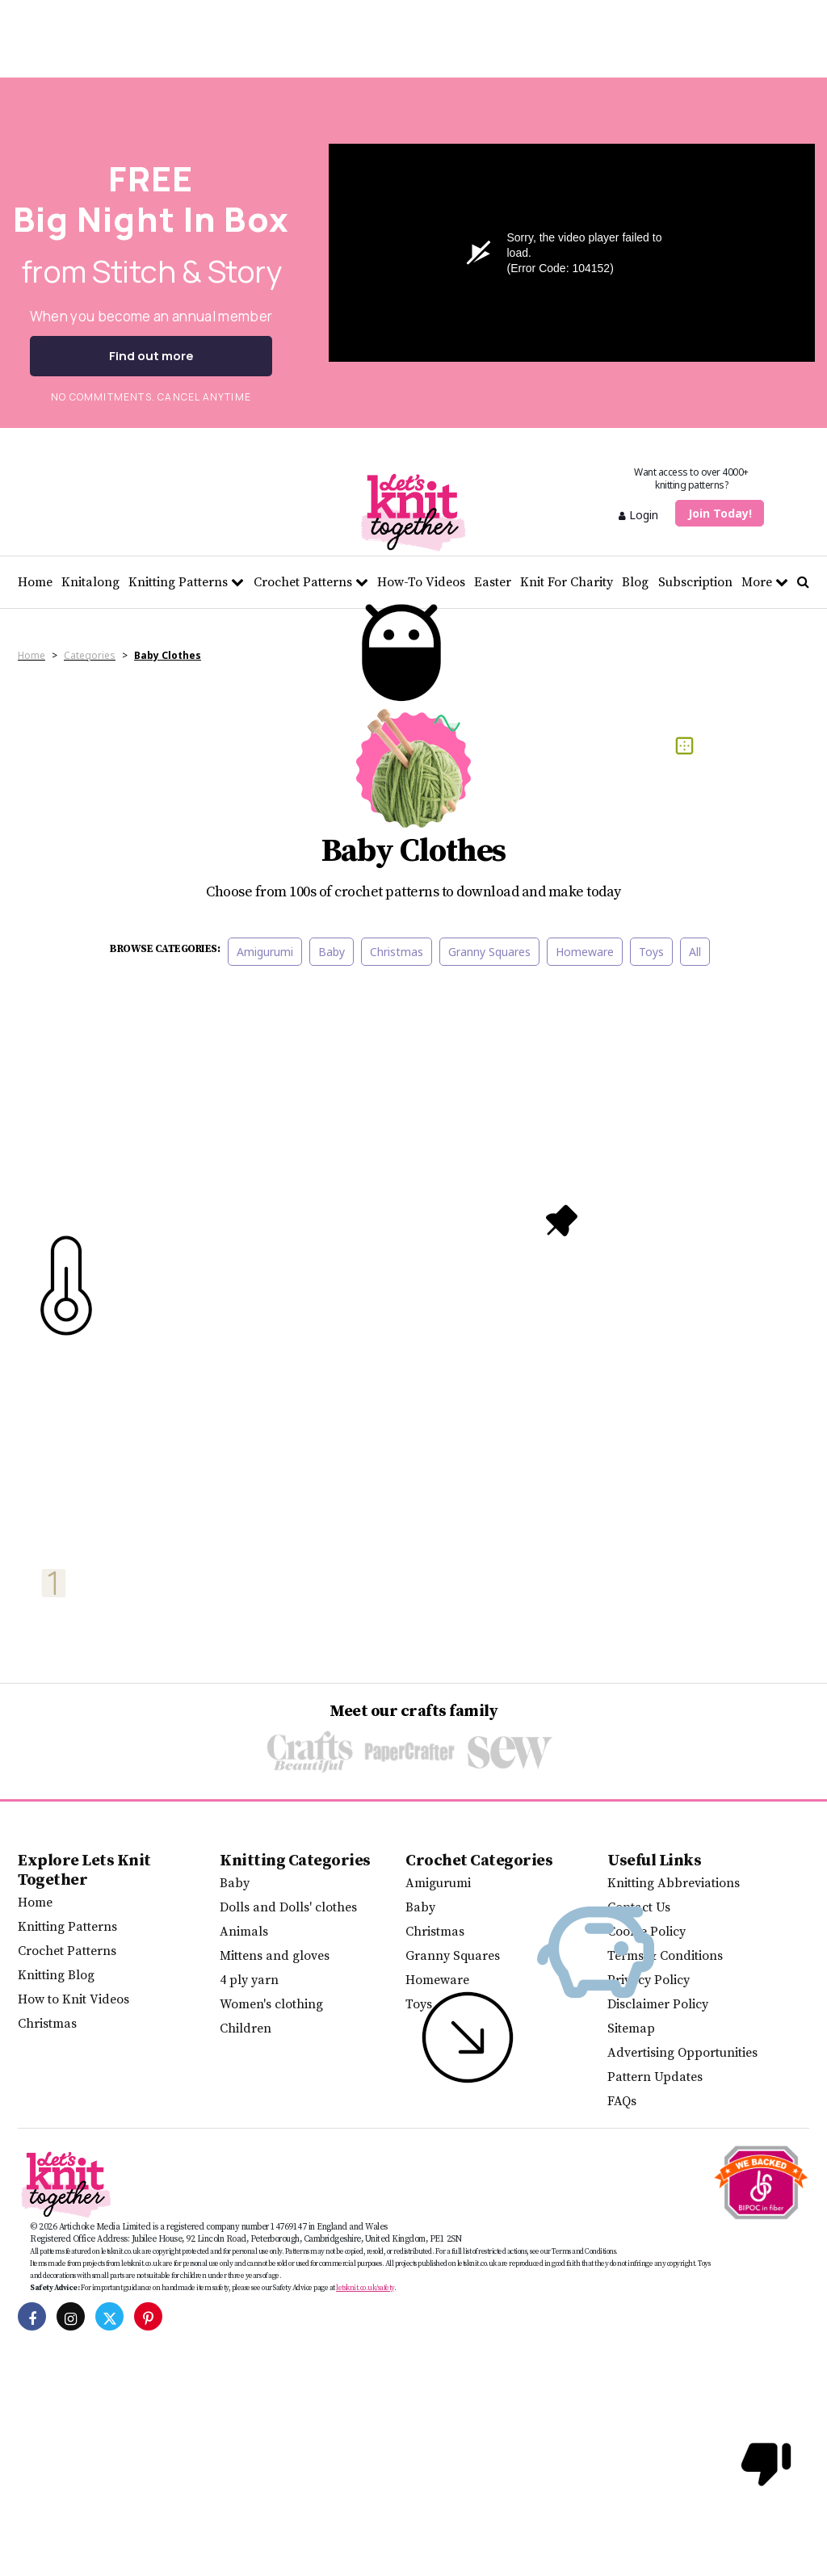 This screenshot has width=827, height=2576. What do you see at coordinates (401, 651) in the screenshot?
I see `android device or app settings` at bounding box center [401, 651].